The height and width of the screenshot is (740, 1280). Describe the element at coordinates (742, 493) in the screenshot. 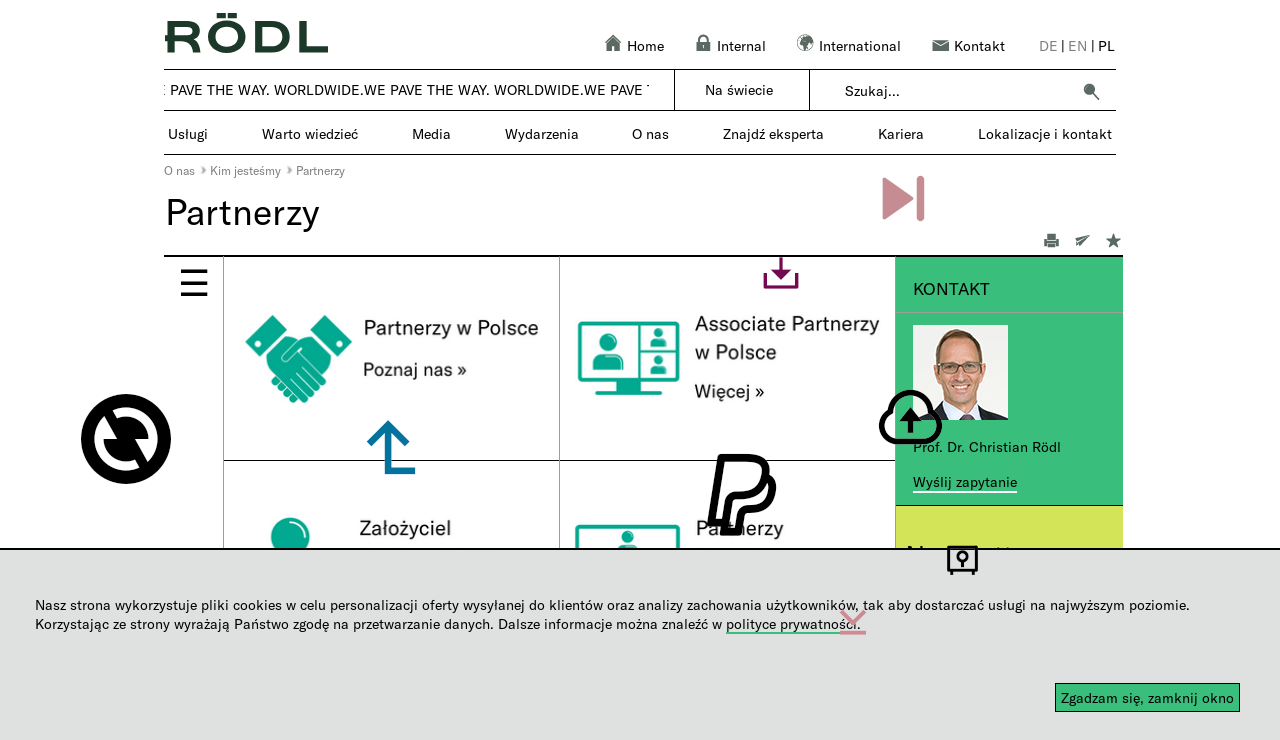

I see `pay with PayPal` at that location.